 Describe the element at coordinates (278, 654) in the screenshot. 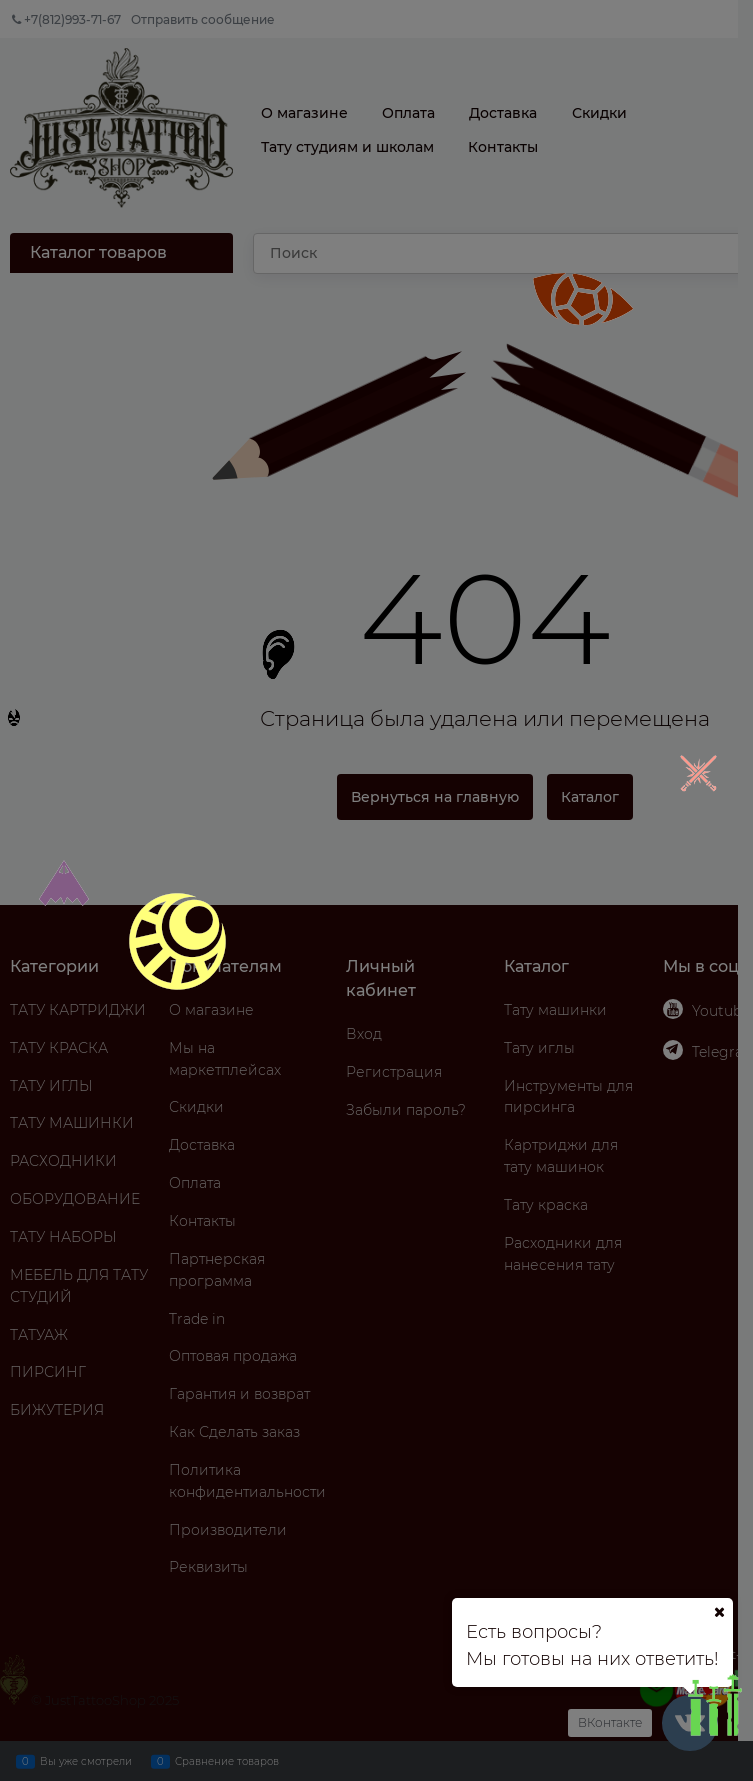

I see `adjust audio or sound settings` at that location.